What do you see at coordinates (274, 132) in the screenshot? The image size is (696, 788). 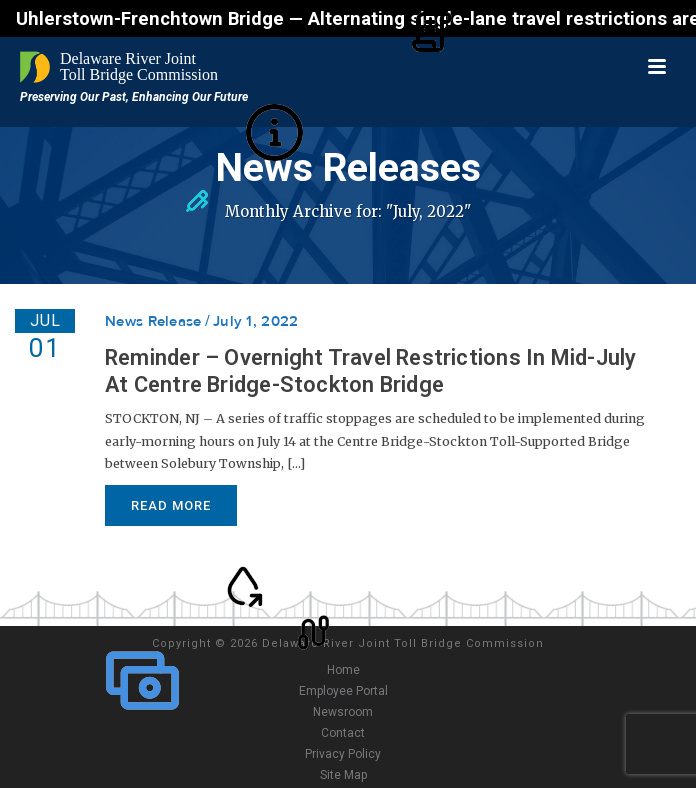 I see `view more information or details` at bounding box center [274, 132].